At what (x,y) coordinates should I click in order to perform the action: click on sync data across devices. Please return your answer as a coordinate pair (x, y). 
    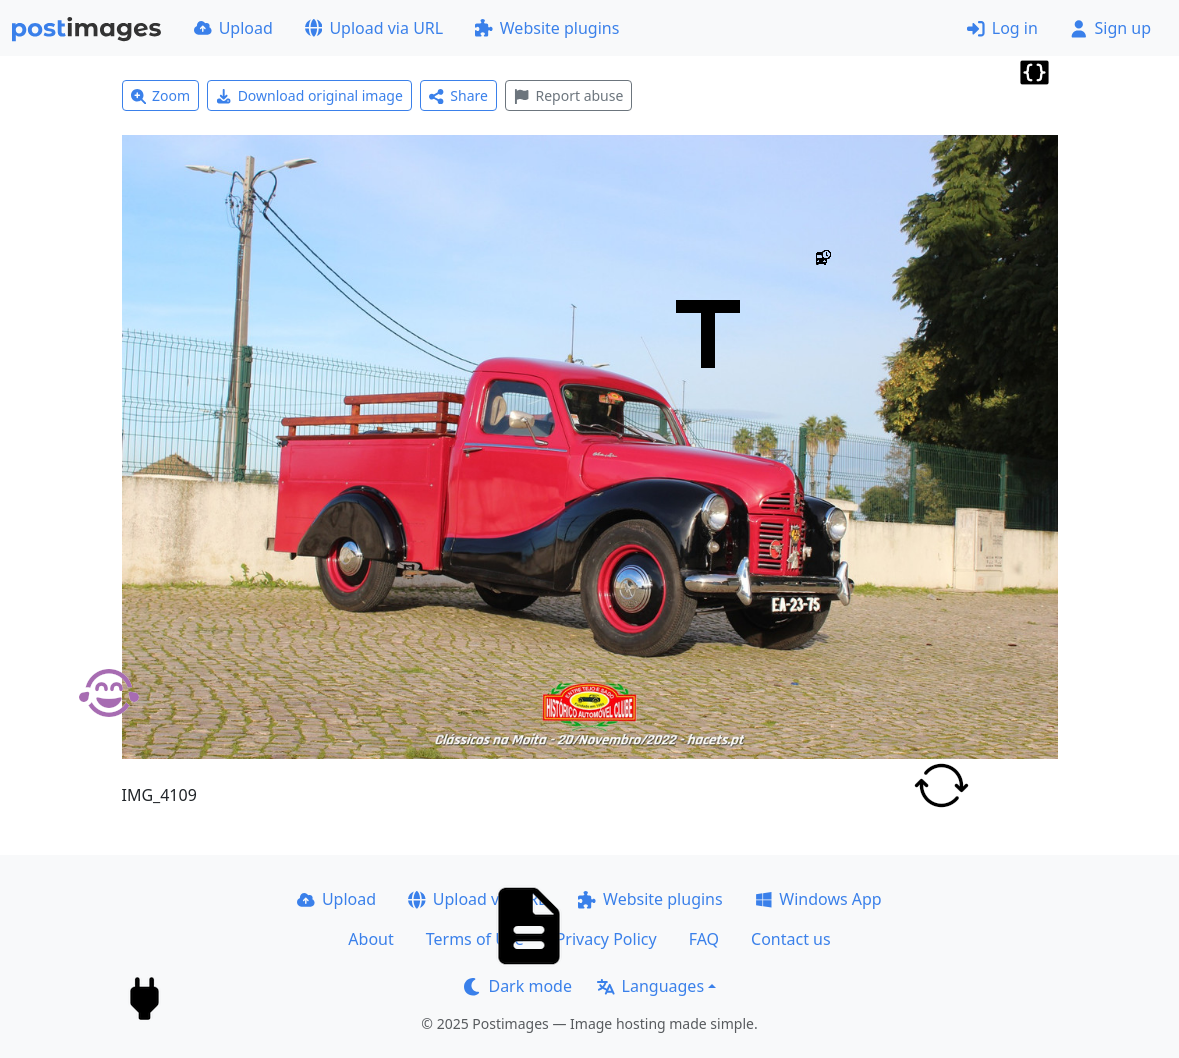
    Looking at the image, I should click on (941, 785).